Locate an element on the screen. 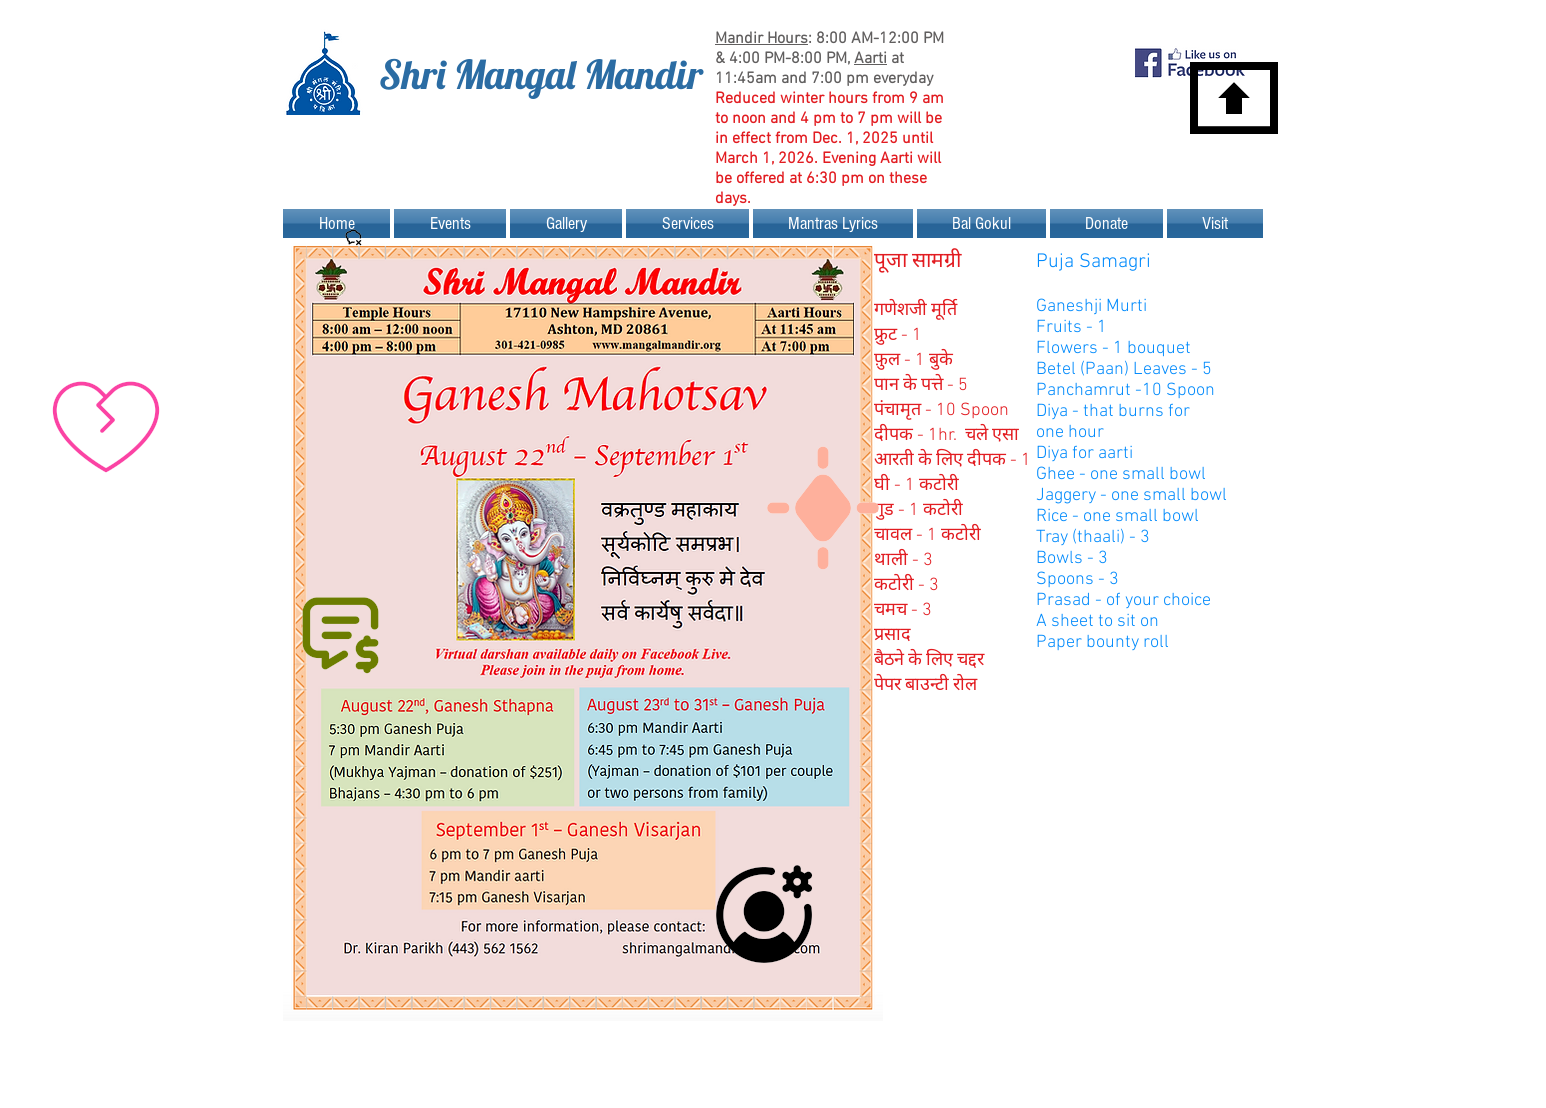 This screenshot has width=1546, height=1108. access user profile settings is located at coordinates (764, 915).